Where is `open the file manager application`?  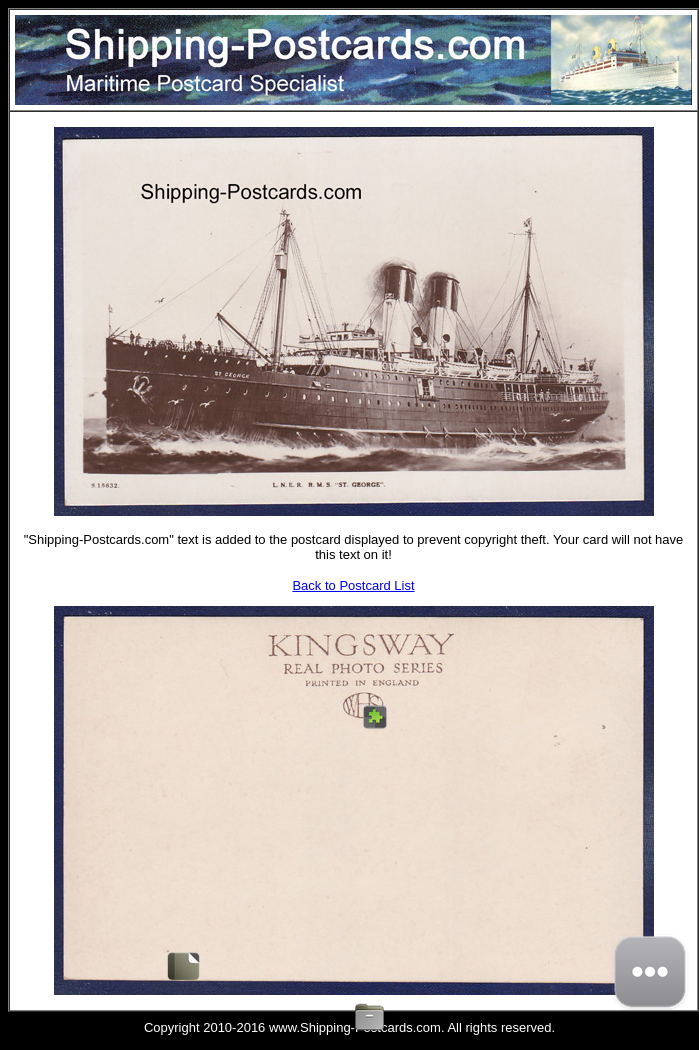 open the file manager application is located at coordinates (369, 1016).